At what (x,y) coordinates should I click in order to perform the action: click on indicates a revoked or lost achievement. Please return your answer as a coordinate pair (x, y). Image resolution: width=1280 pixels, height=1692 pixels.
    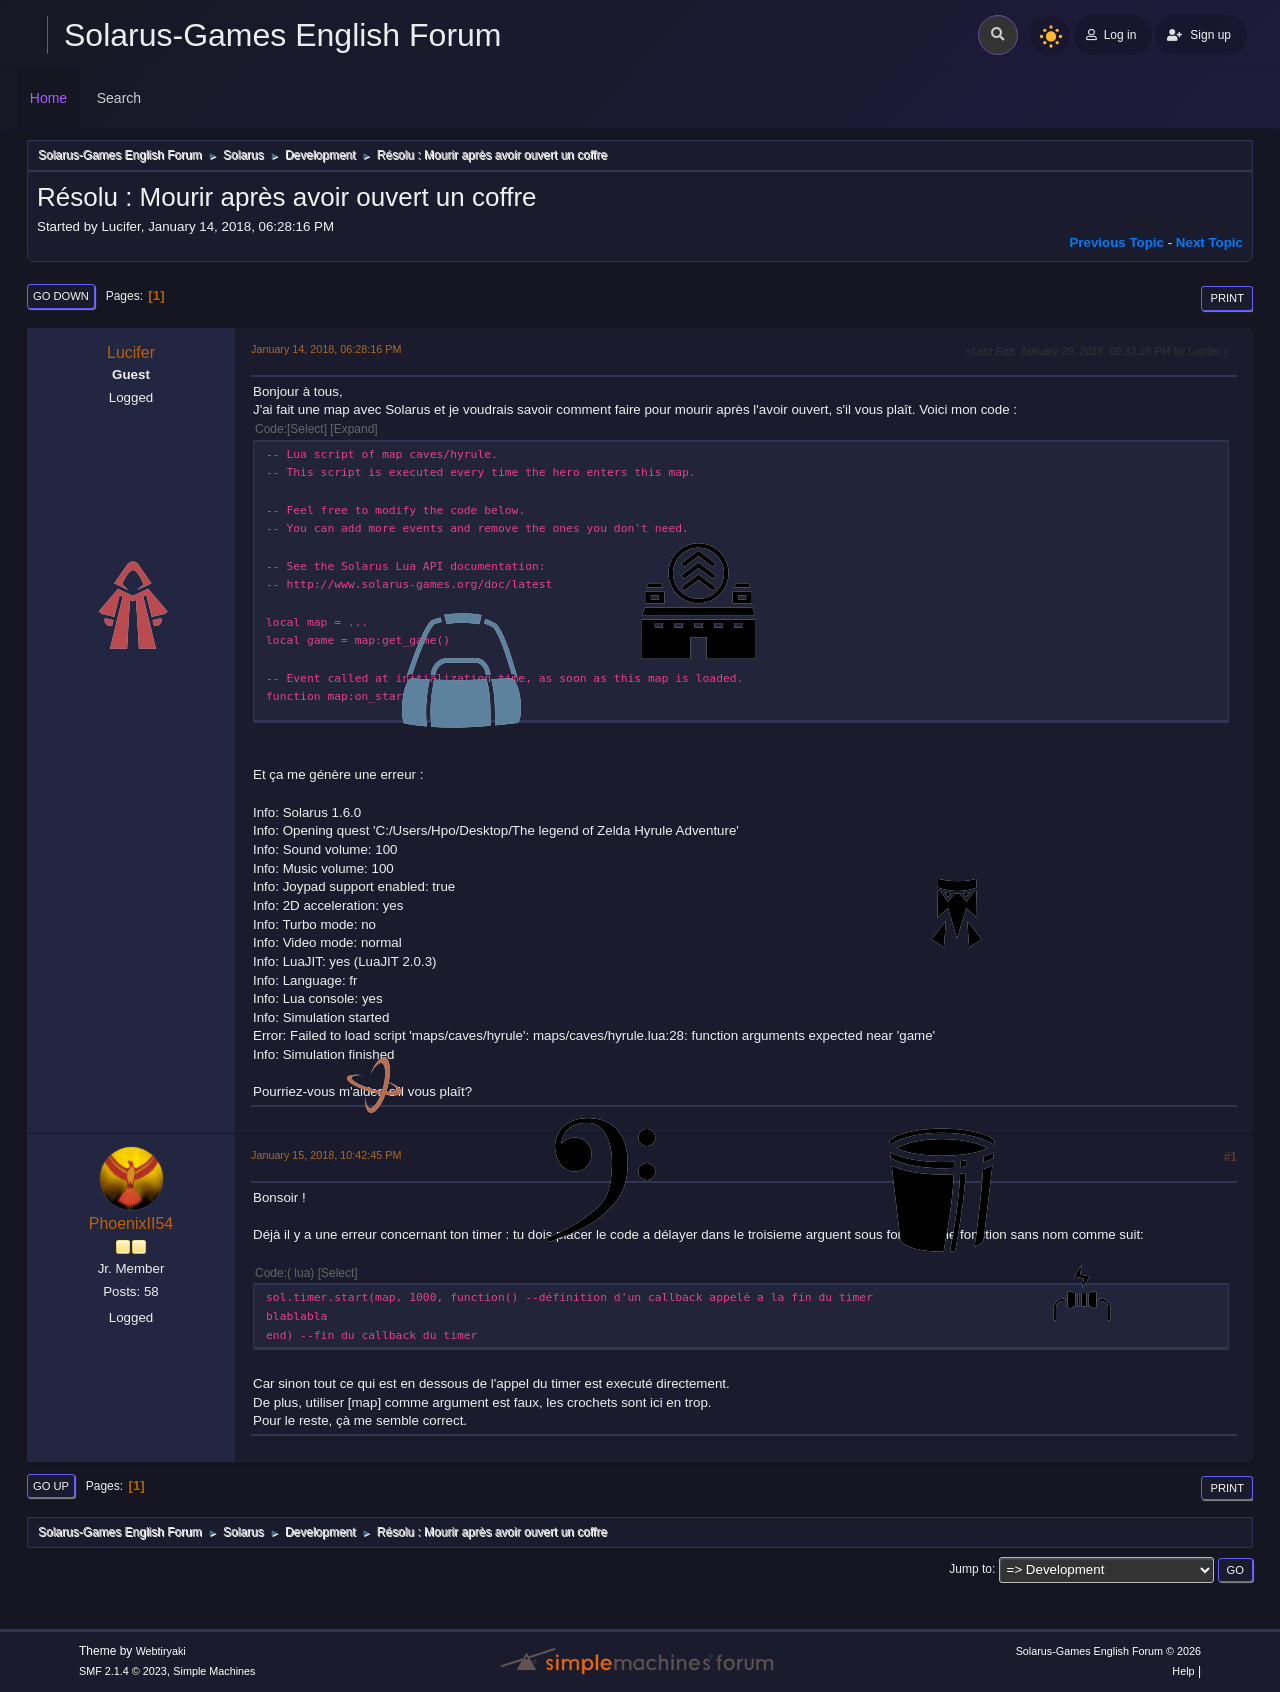
    Looking at the image, I should click on (956, 912).